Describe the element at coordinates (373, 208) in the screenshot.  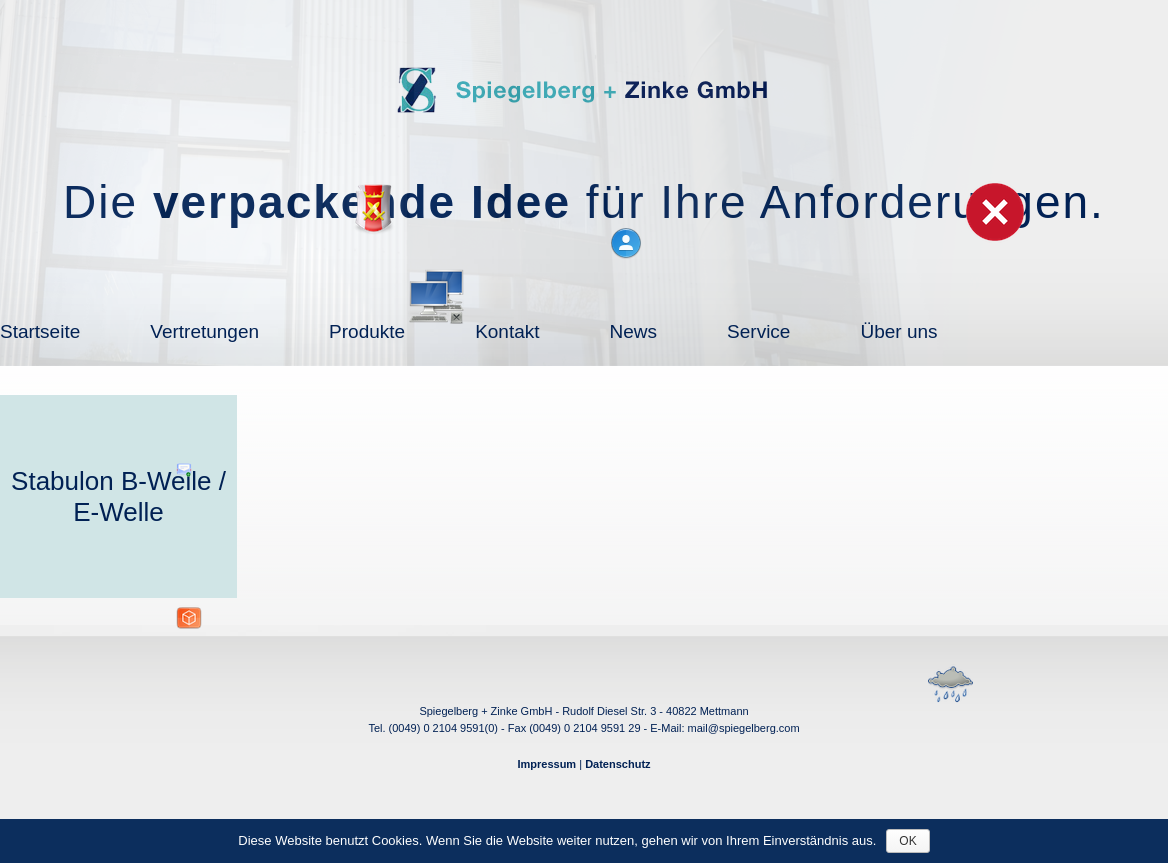
I see `indicates high security status or strong protection level` at that location.